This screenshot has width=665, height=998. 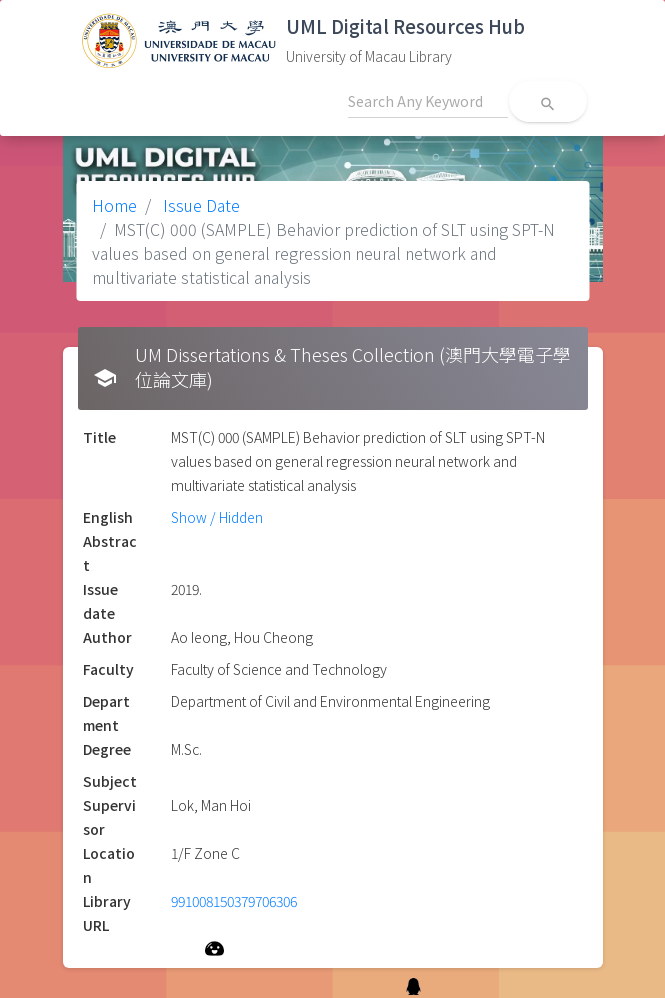 I want to click on docsify documentation platform logo, so click(x=214, y=948).